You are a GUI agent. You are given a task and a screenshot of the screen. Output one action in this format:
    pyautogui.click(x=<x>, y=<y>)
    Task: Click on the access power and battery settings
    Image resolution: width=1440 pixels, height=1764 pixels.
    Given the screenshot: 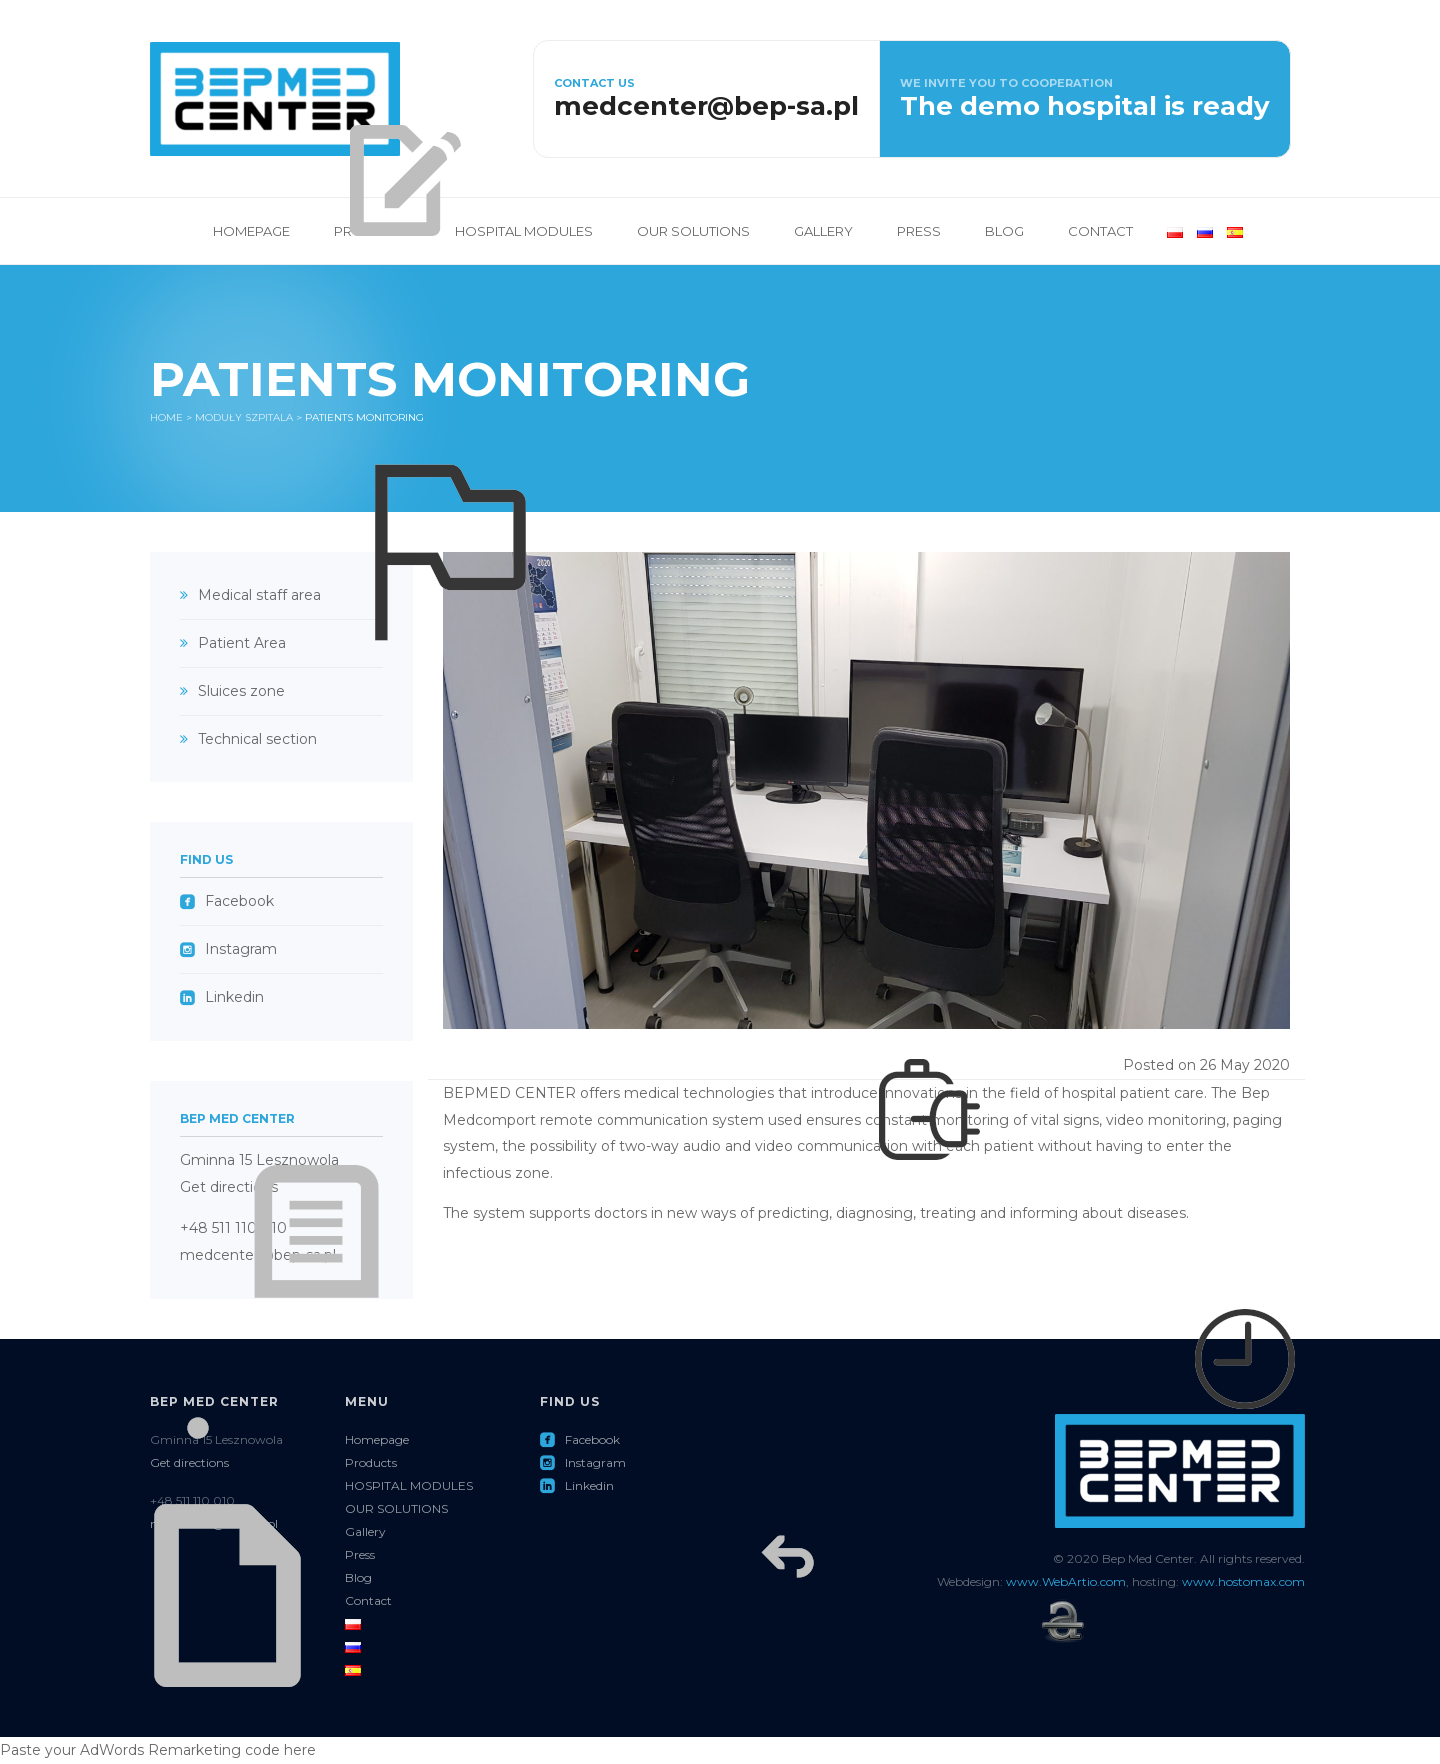 What is the action you would take?
    pyautogui.click(x=929, y=1109)
    